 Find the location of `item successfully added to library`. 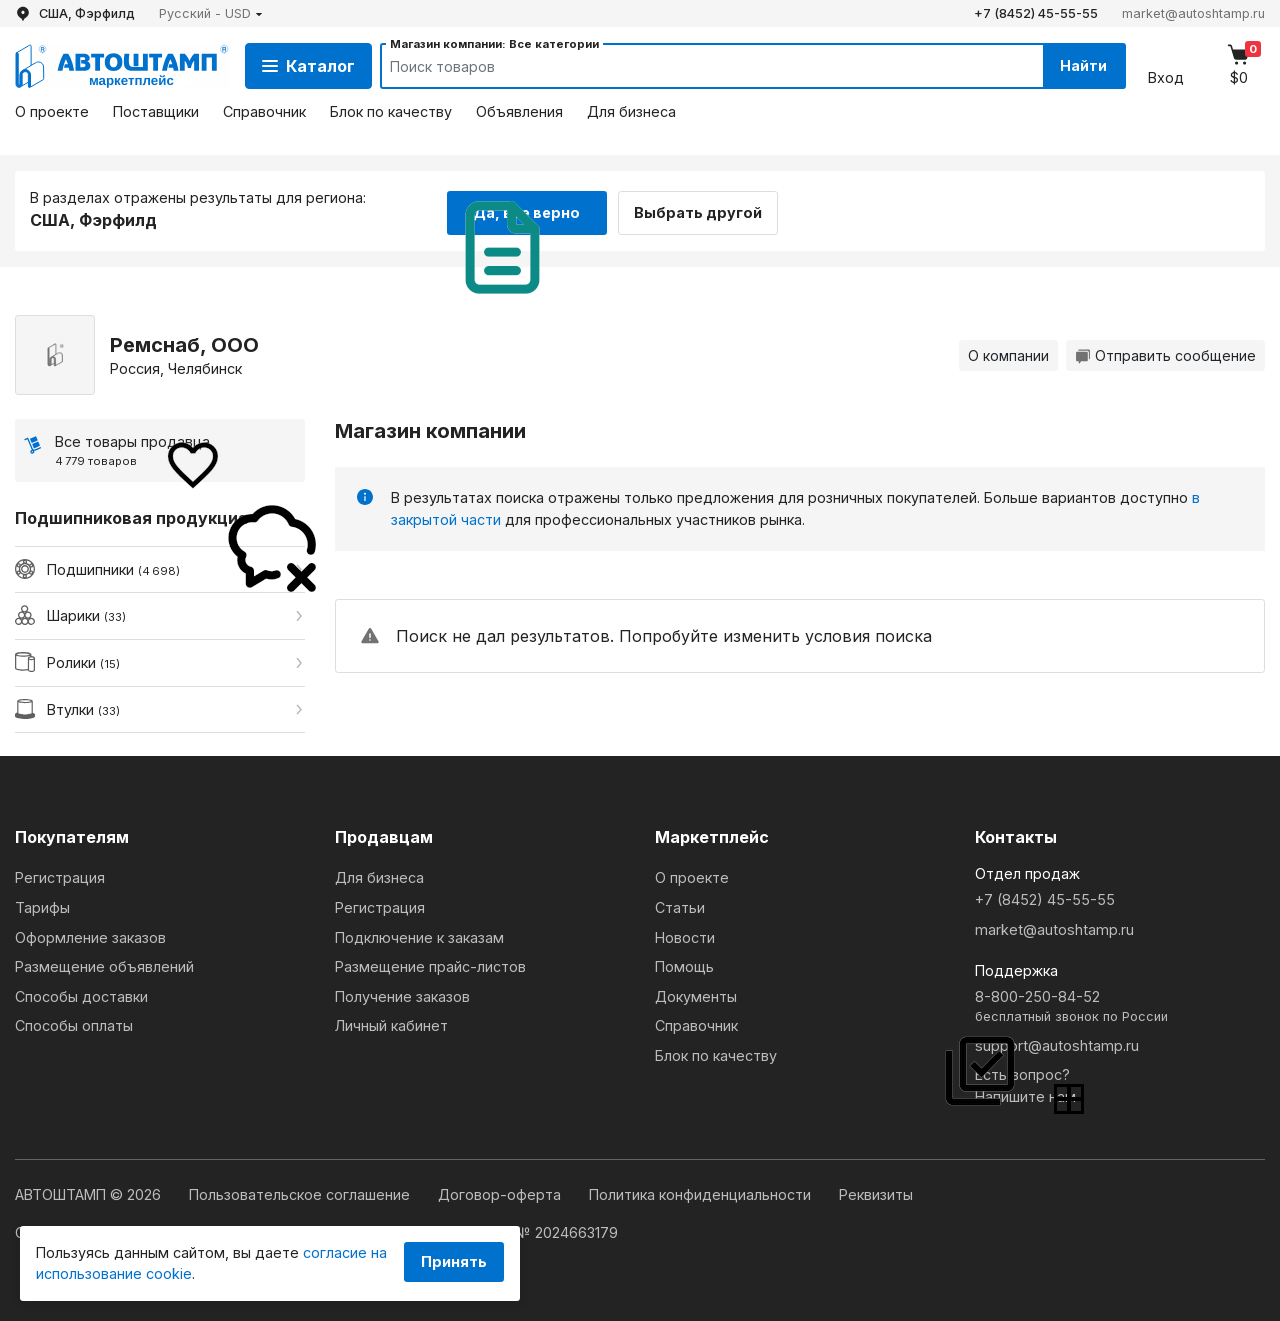

item successfully added to library is located at coordinates (980, 1071).